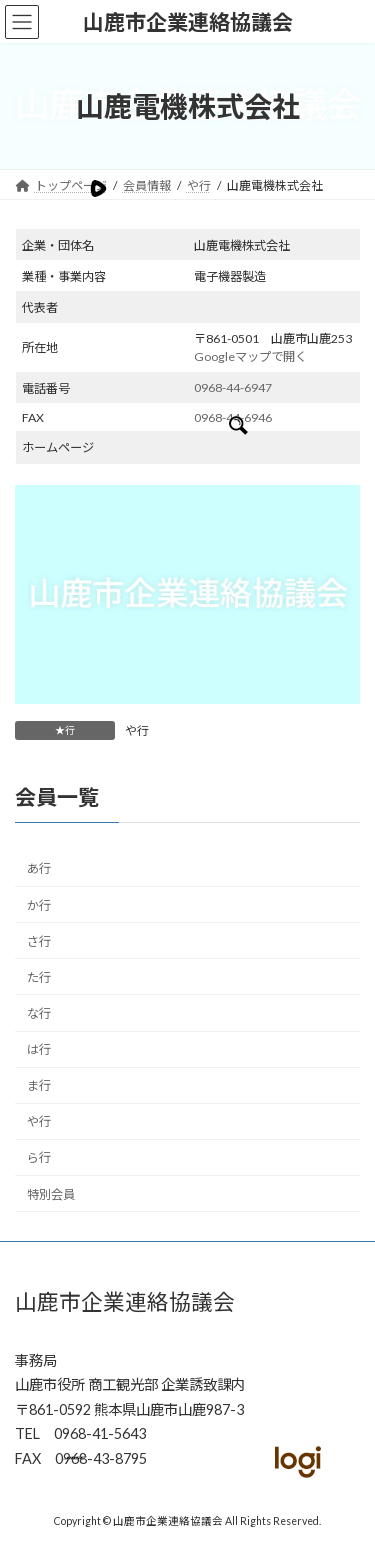  What do you see at coordinates (298, 1462) in the screenshot?
I see `Logitech brand logo` at bounding box center [298, 1462].